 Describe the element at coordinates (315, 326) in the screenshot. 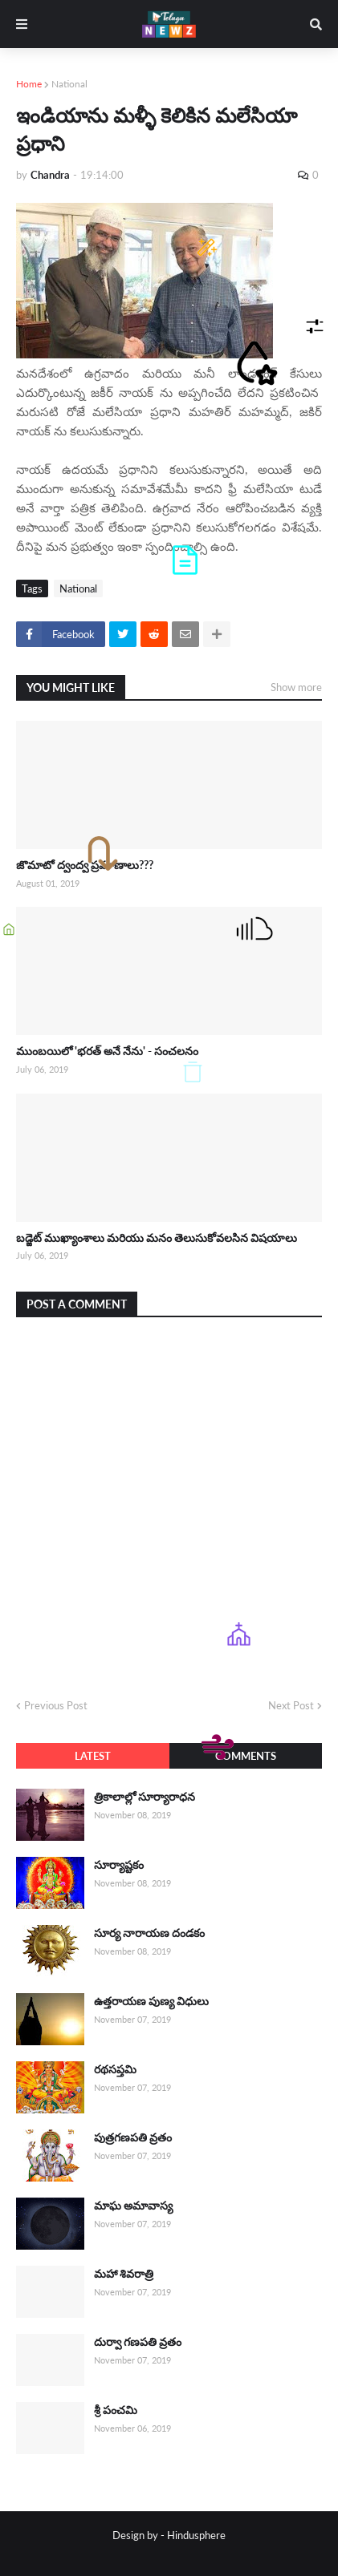

I see `adjust settings or preferences` at that location.